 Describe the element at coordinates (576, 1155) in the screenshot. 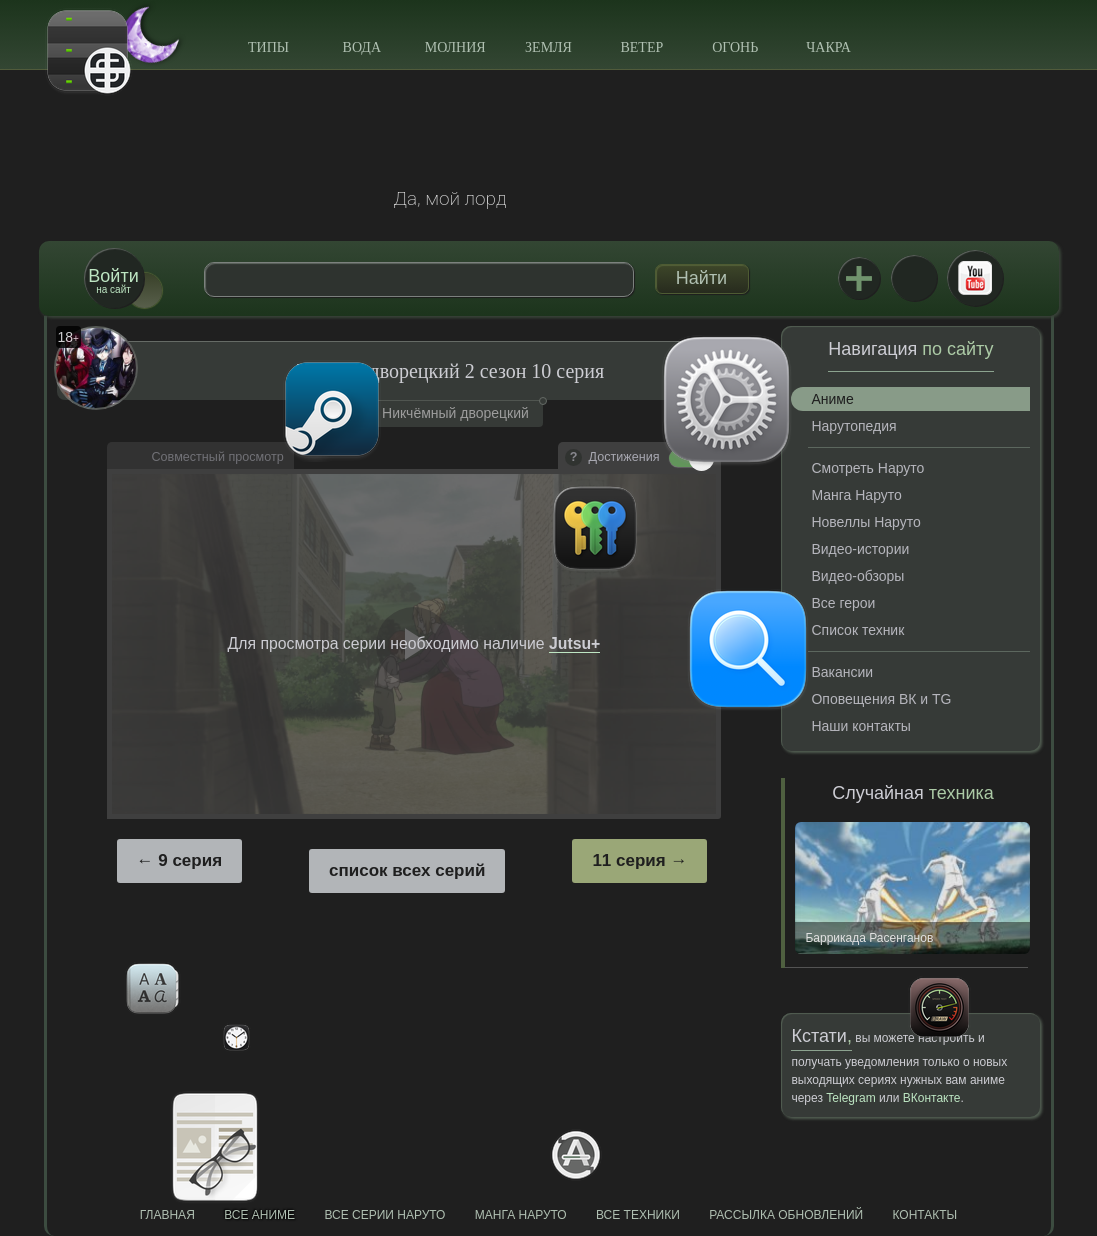

I see `open the software updater application` at that location.